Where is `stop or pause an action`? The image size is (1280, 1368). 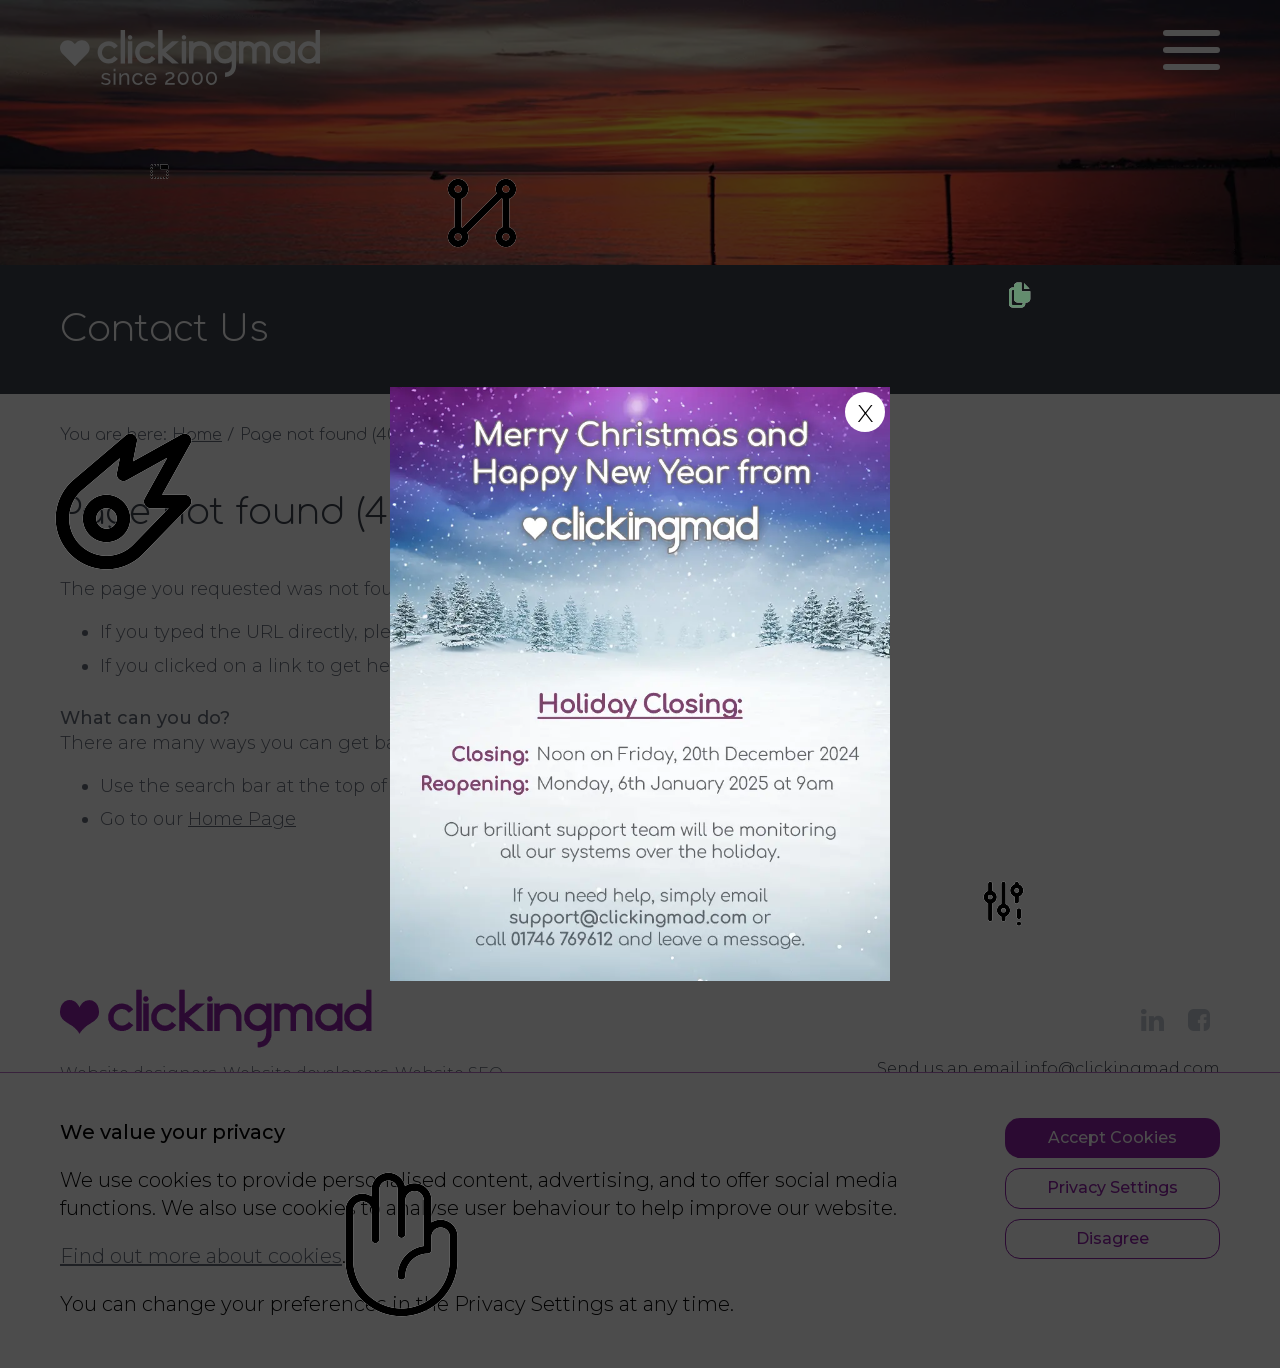
stop or pause an action is located at coordinates (401, 1244).